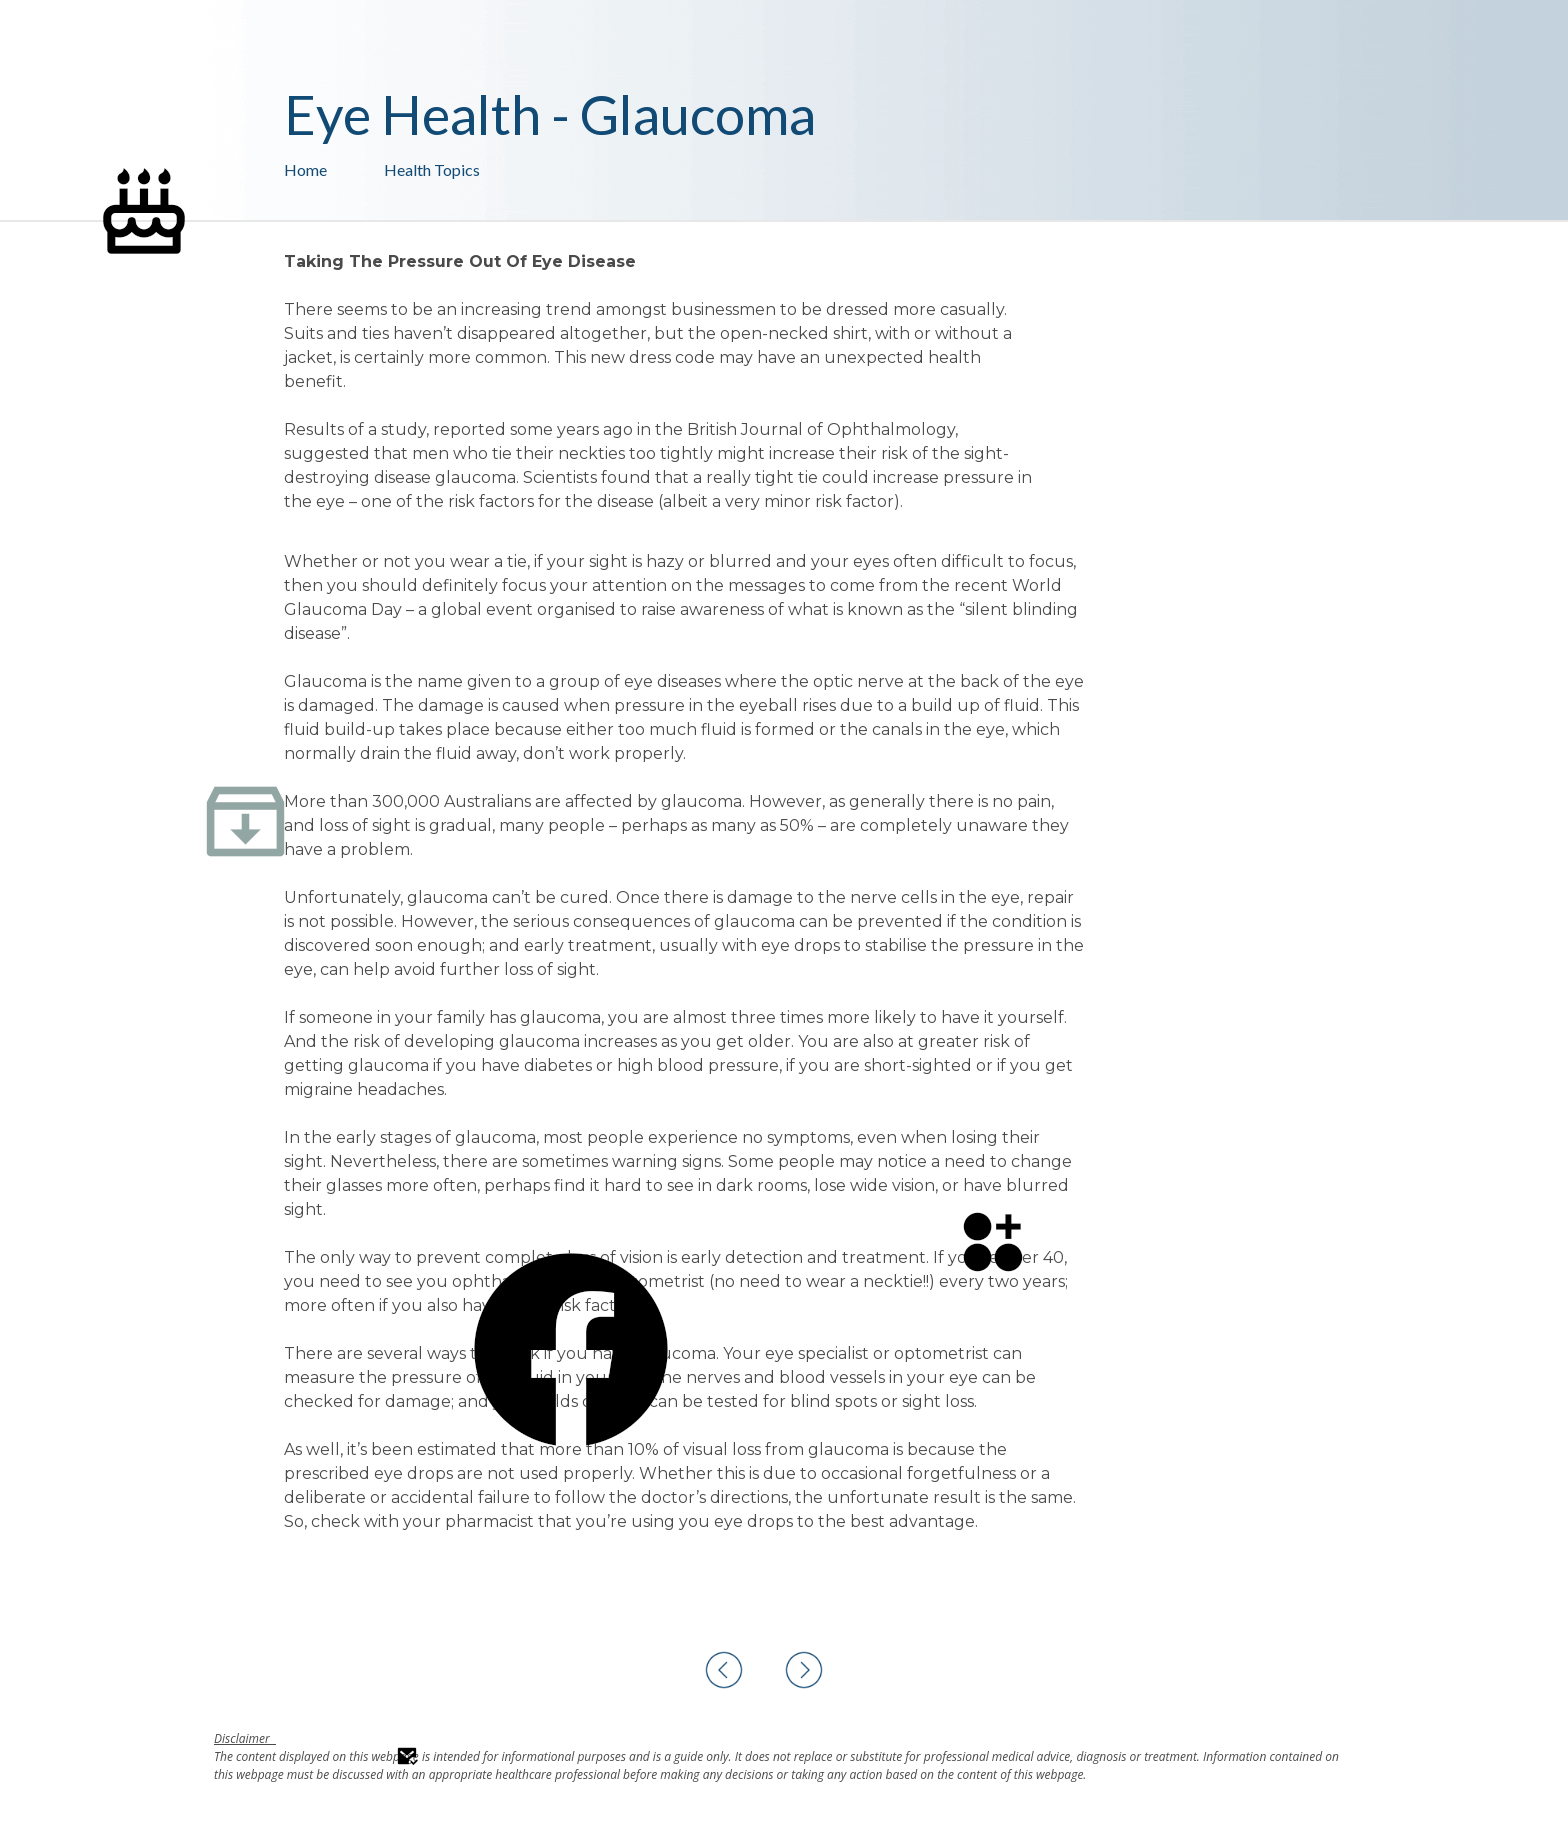 The width and height of the screenshot is (1568, 1830). Describe the element at coordinates (407, 1756) in the screenshot. I see `email successfully sent or delivered` at that location.